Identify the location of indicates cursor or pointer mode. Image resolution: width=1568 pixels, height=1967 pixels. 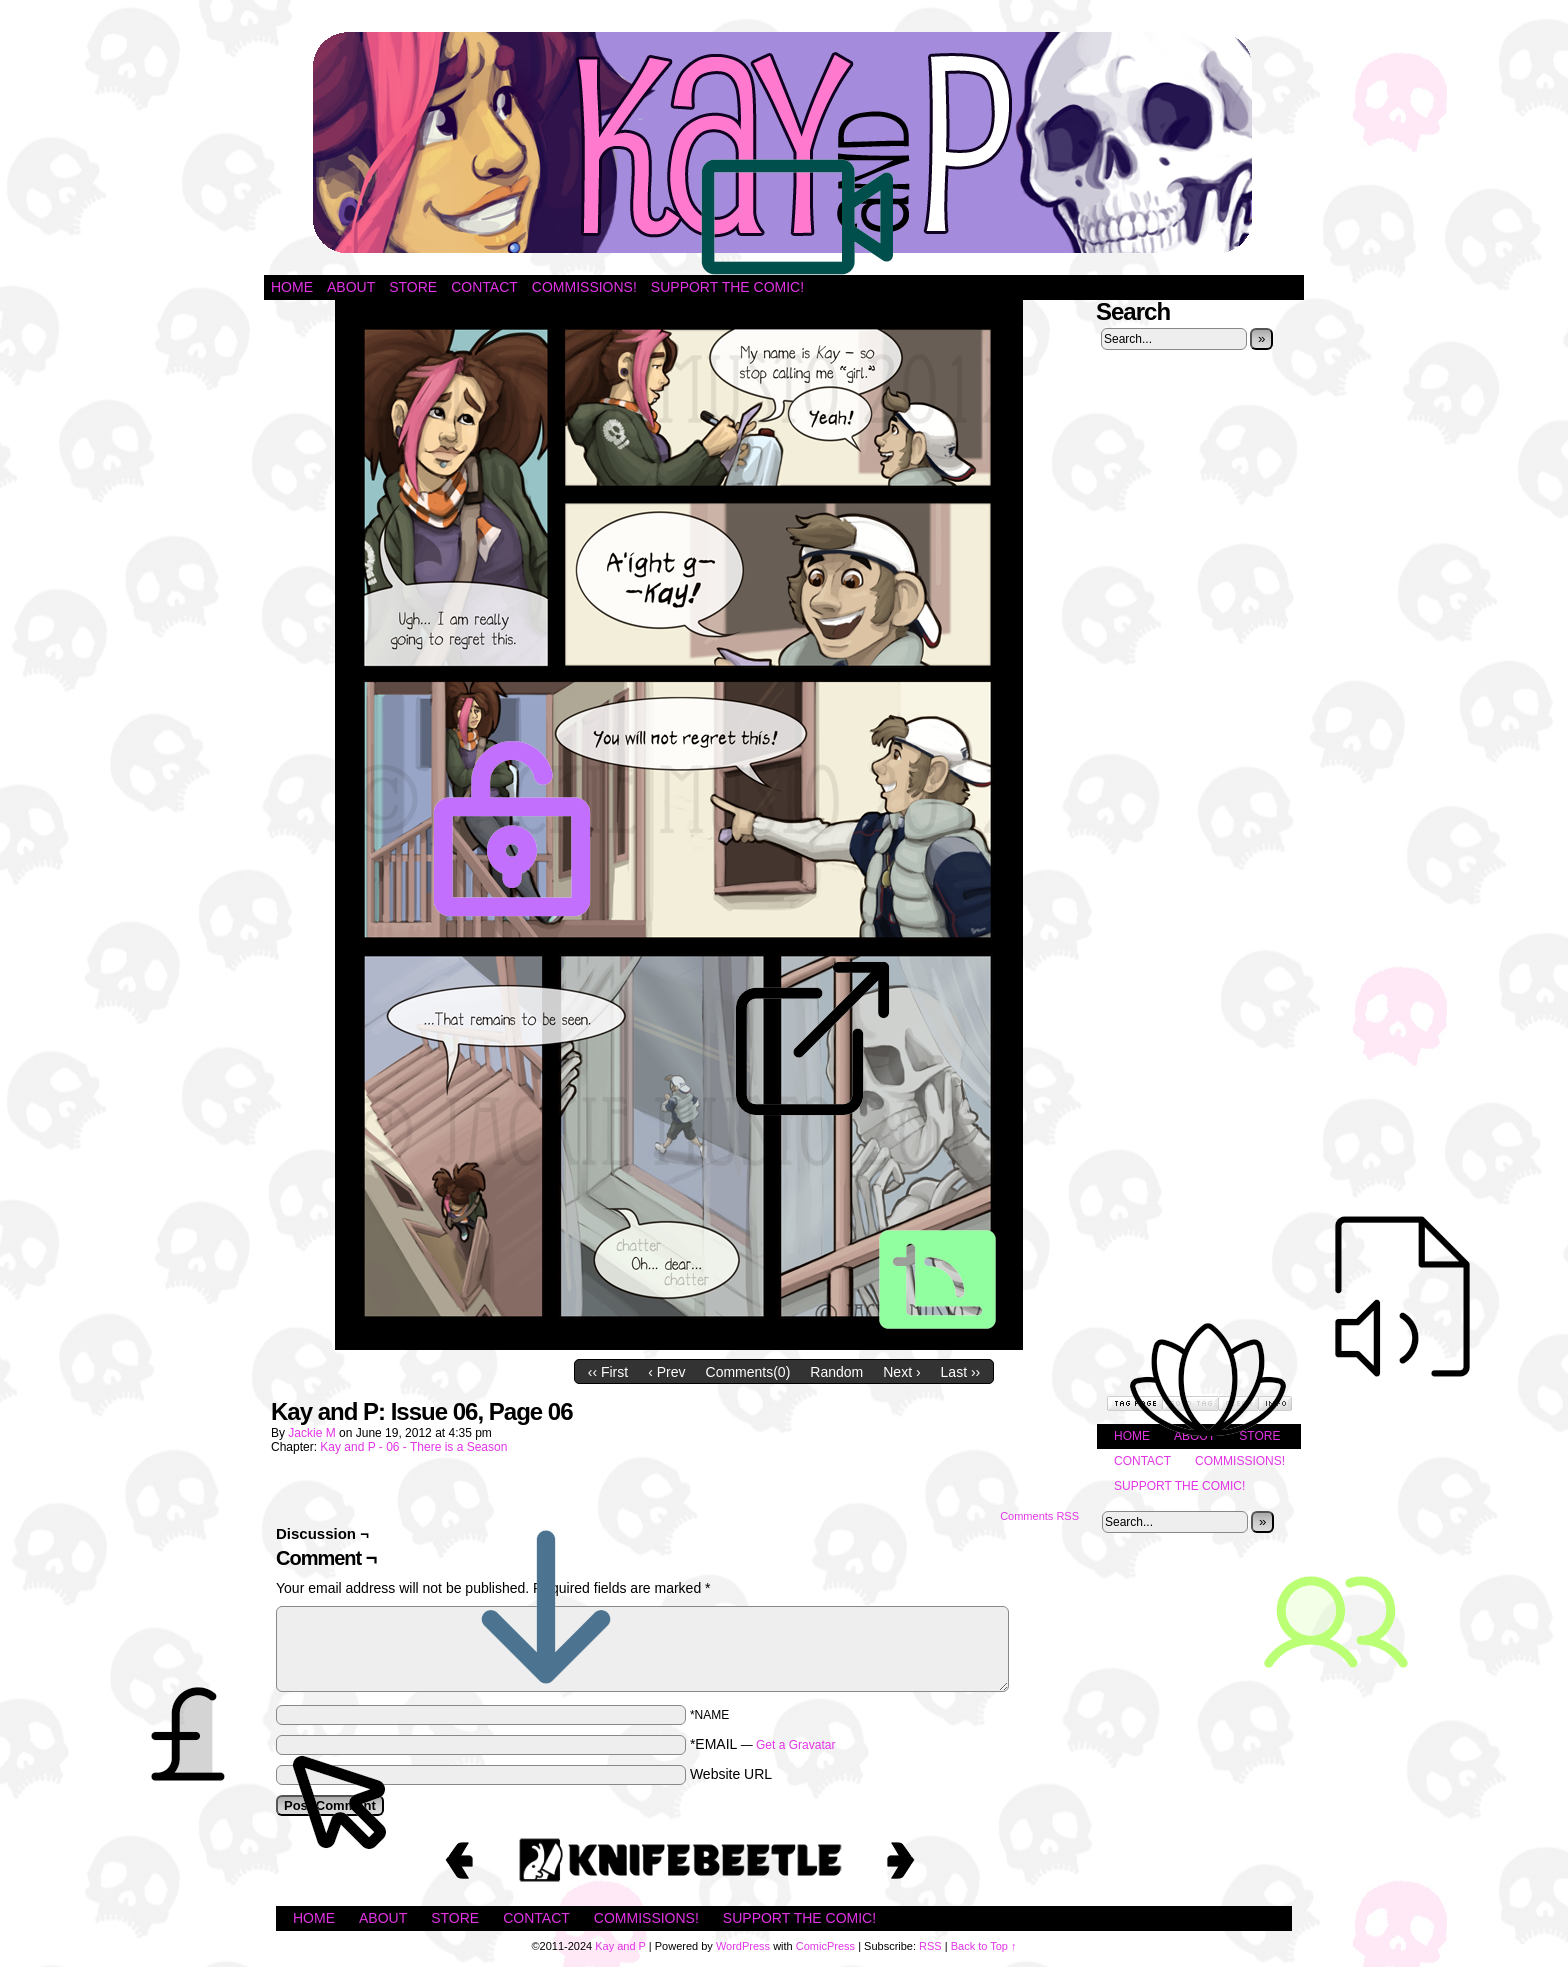
(339, 1802).